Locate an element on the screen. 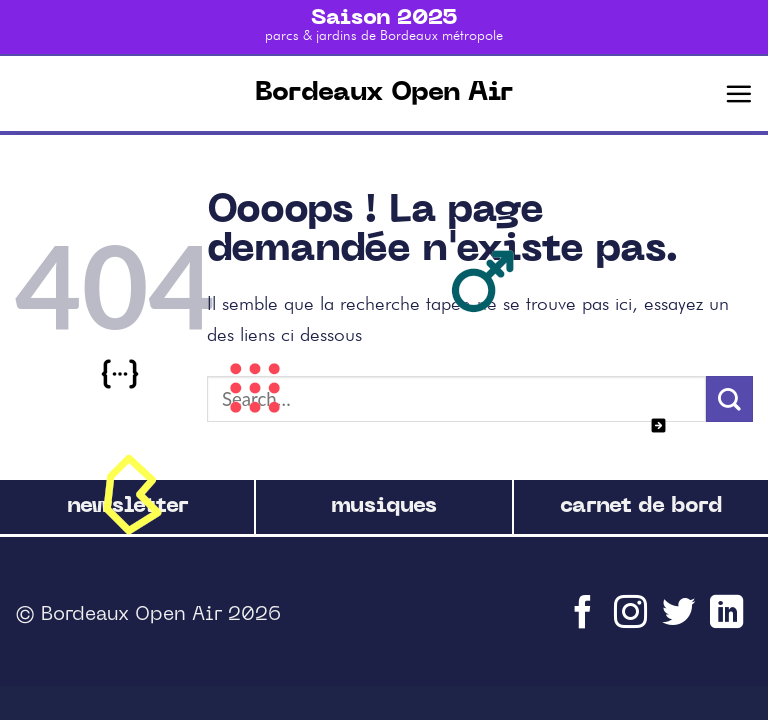  proceed to next step is located at coordinates (658, 425).